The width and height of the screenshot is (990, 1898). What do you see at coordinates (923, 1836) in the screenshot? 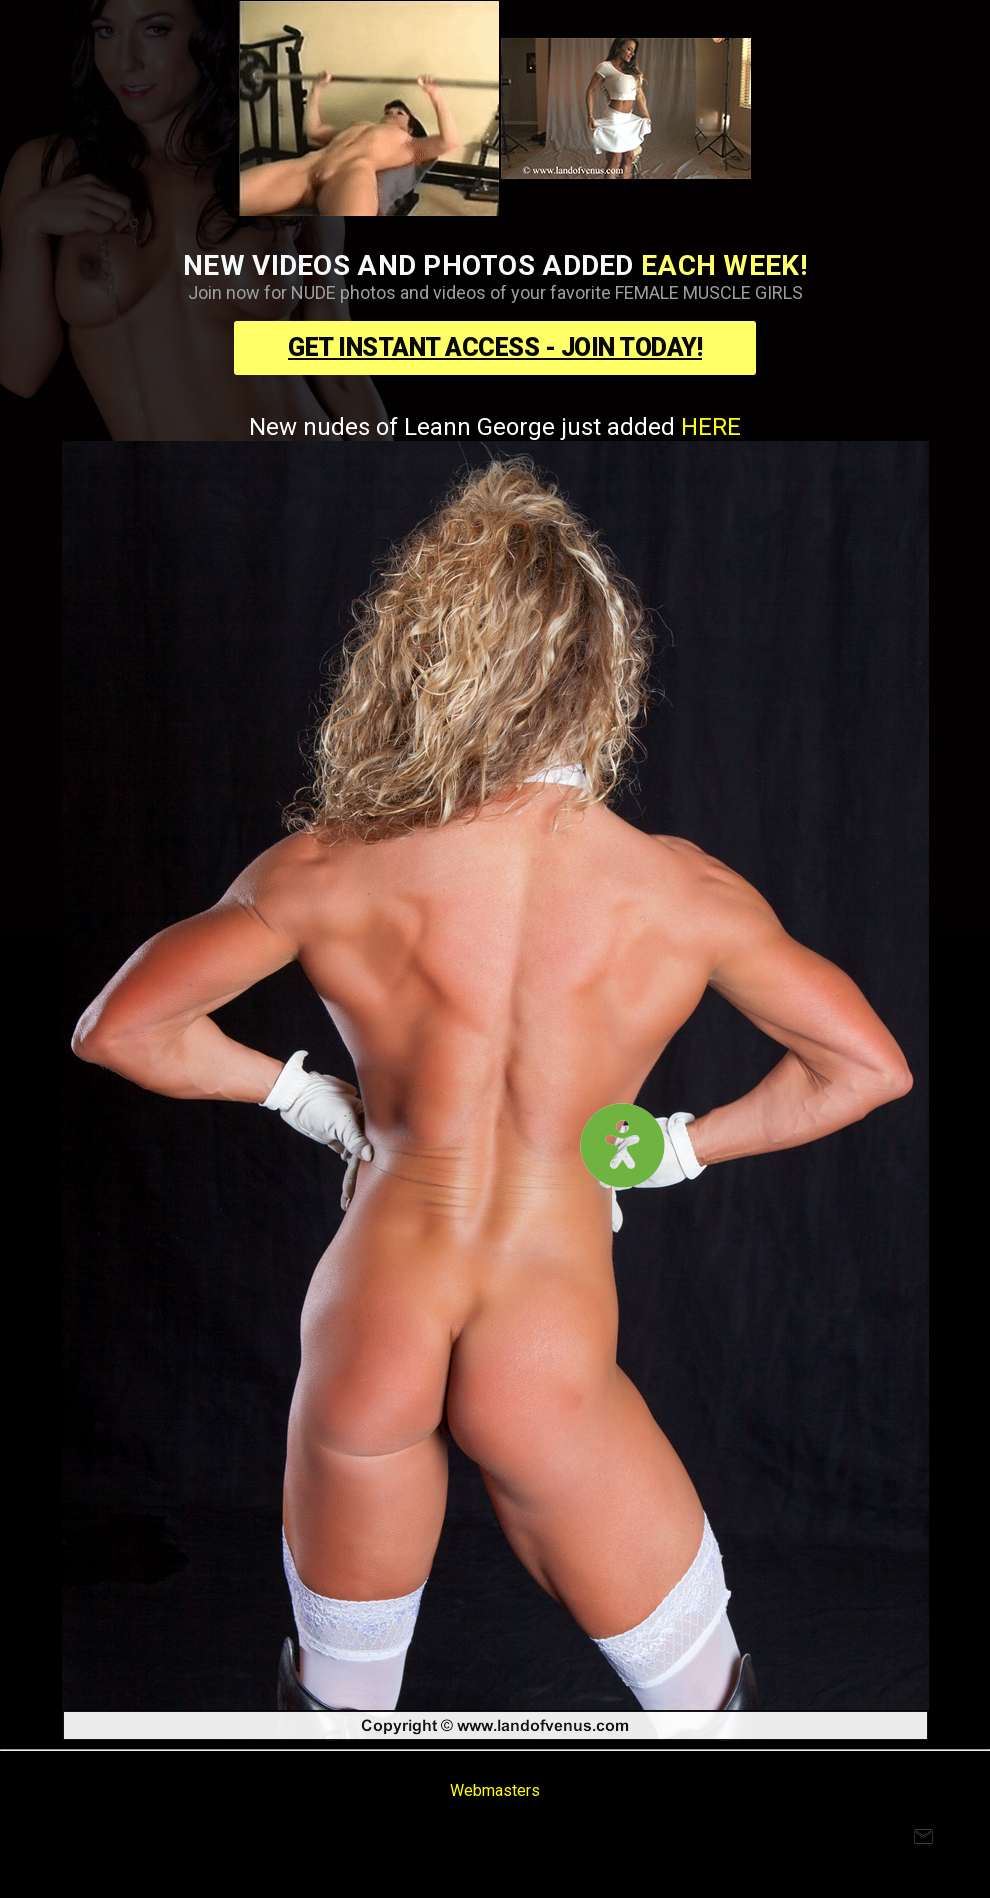
I see `open your email inbox` at bounding box center [923, 1836].